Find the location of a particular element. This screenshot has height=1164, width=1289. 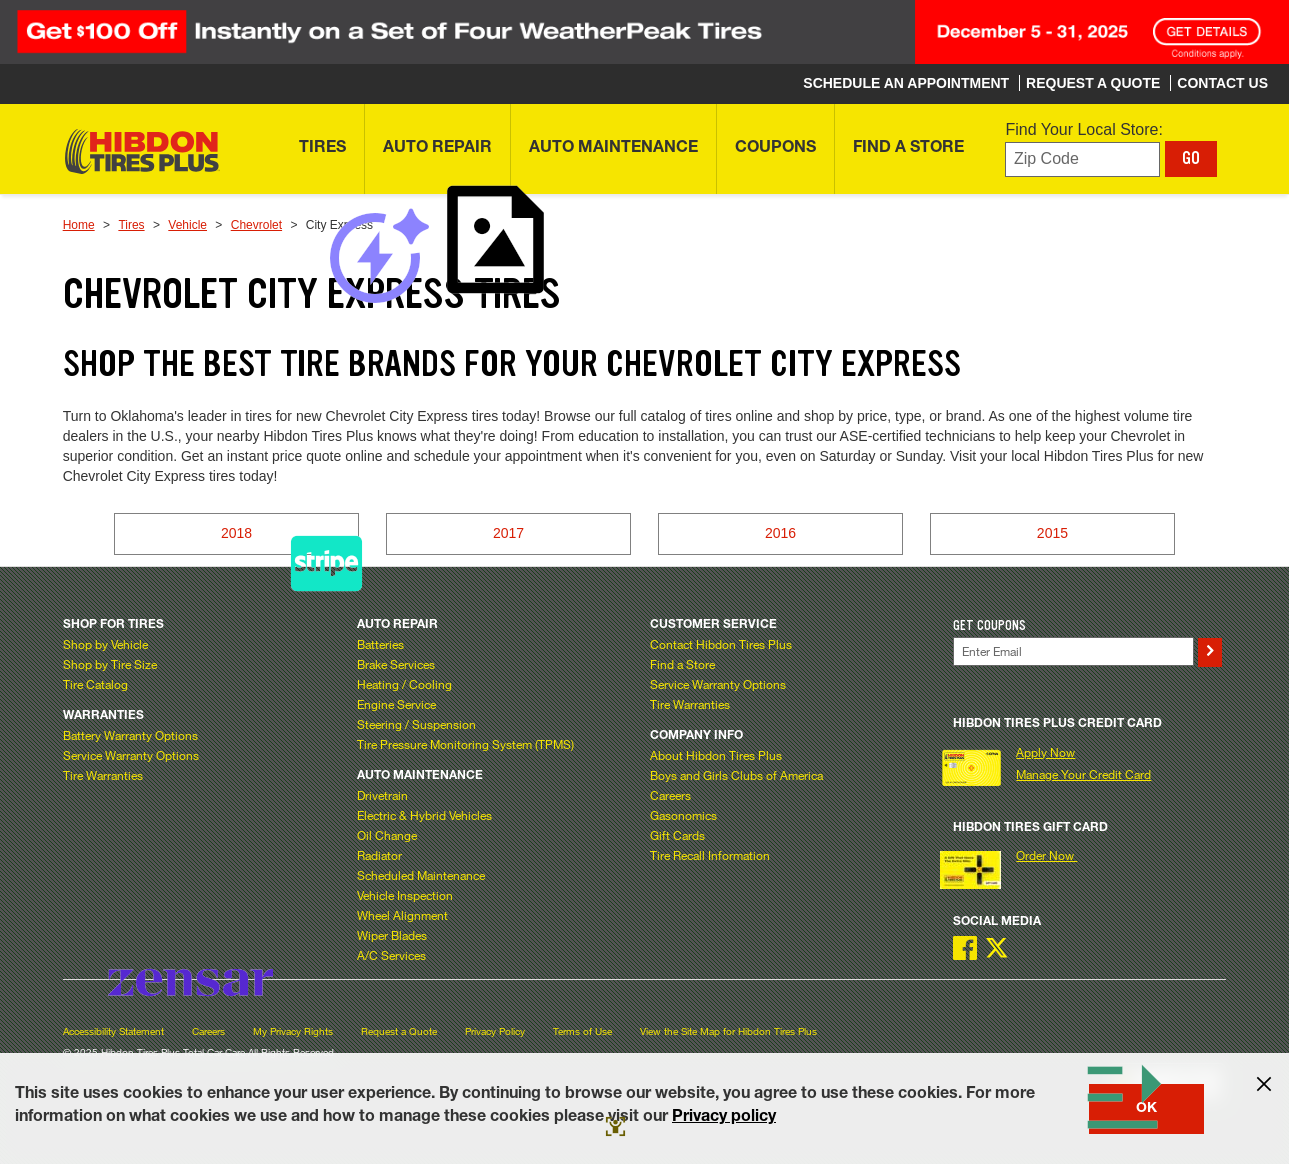

pay with Stripe is located at coordinates (326, 563).